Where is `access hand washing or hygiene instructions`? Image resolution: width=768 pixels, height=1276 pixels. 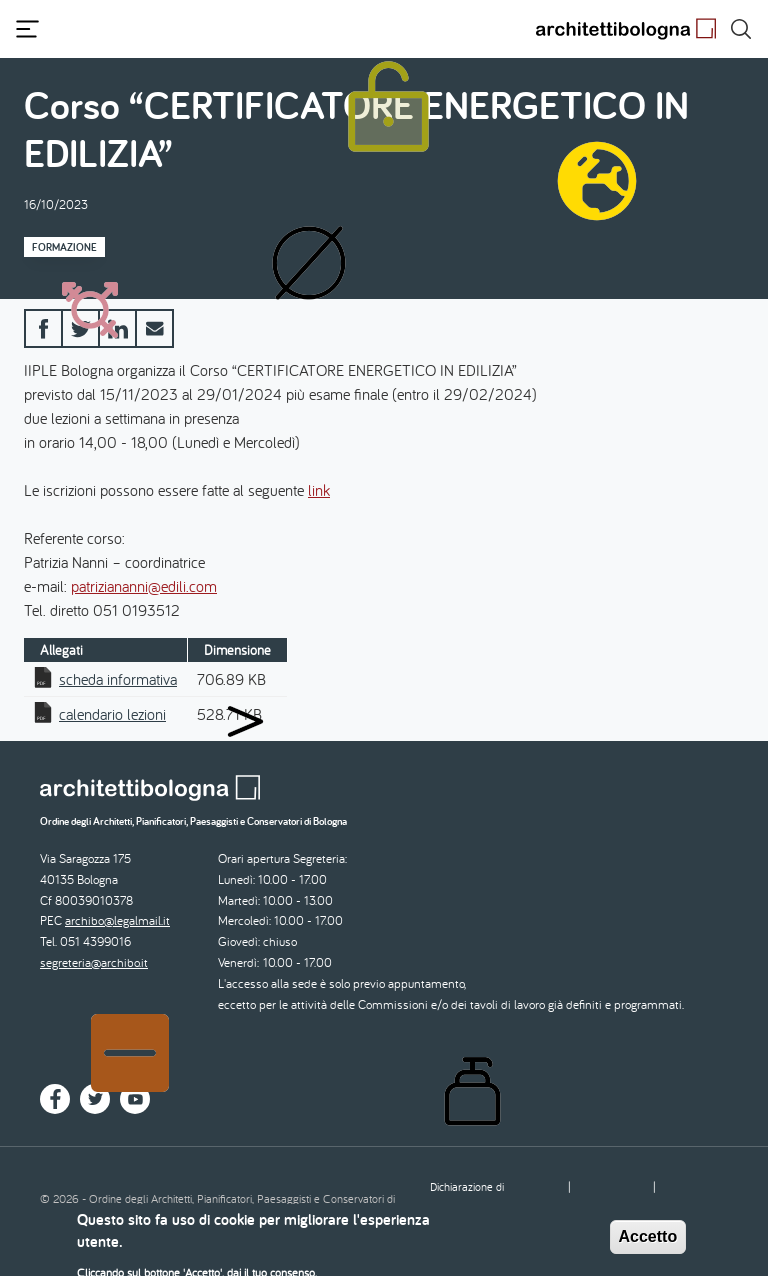 access hand washing or hygiene instructions is located at coordinates (472, 1092).